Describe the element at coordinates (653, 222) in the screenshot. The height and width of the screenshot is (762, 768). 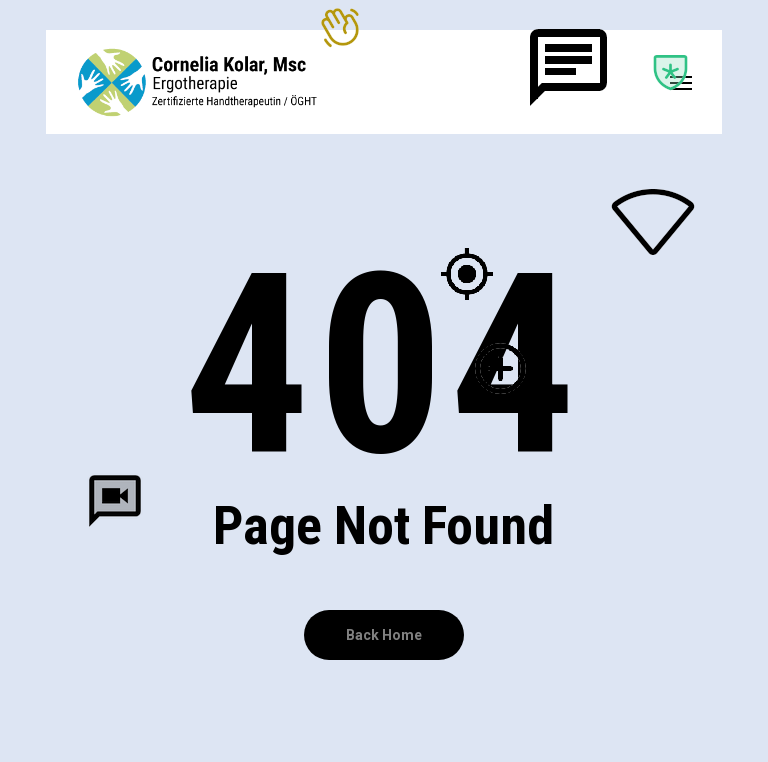
I see `no wifi signal available` at that location.